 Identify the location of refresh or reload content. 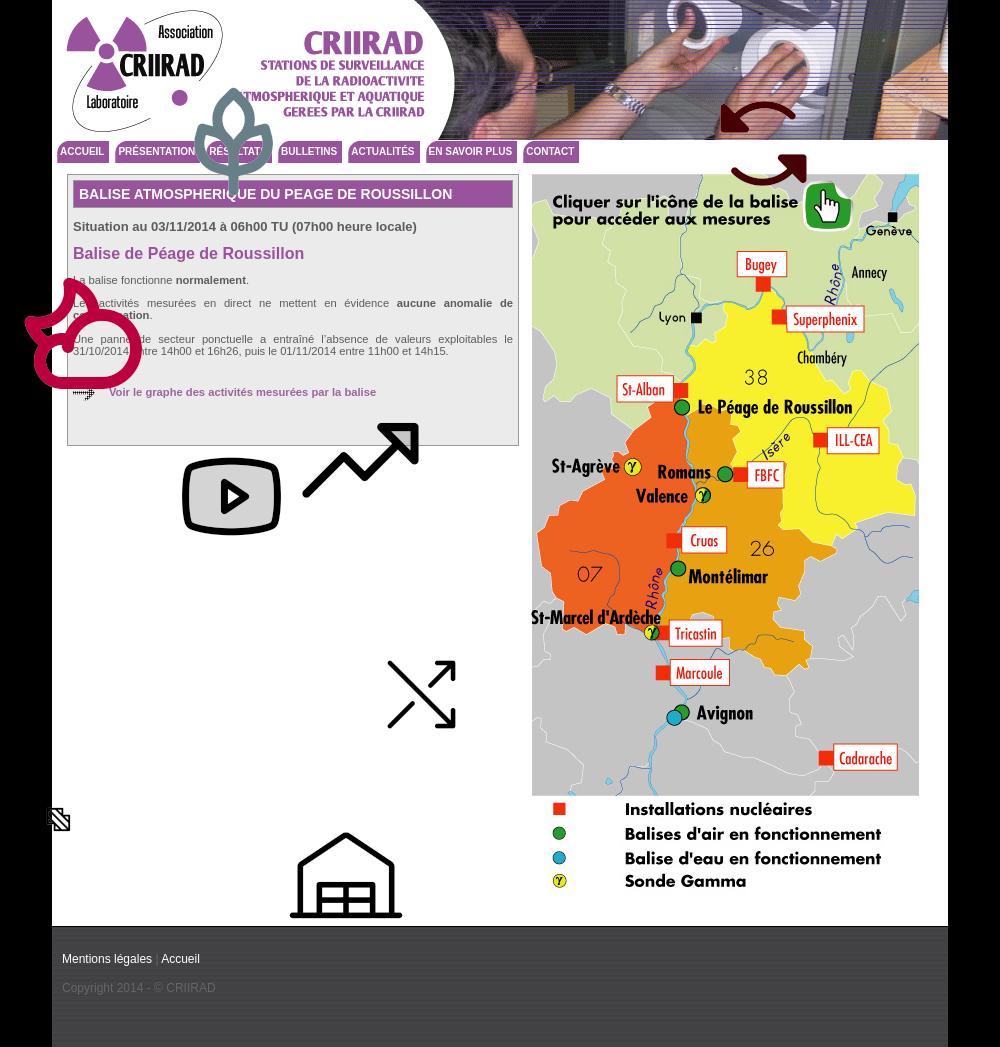
(763, 143).